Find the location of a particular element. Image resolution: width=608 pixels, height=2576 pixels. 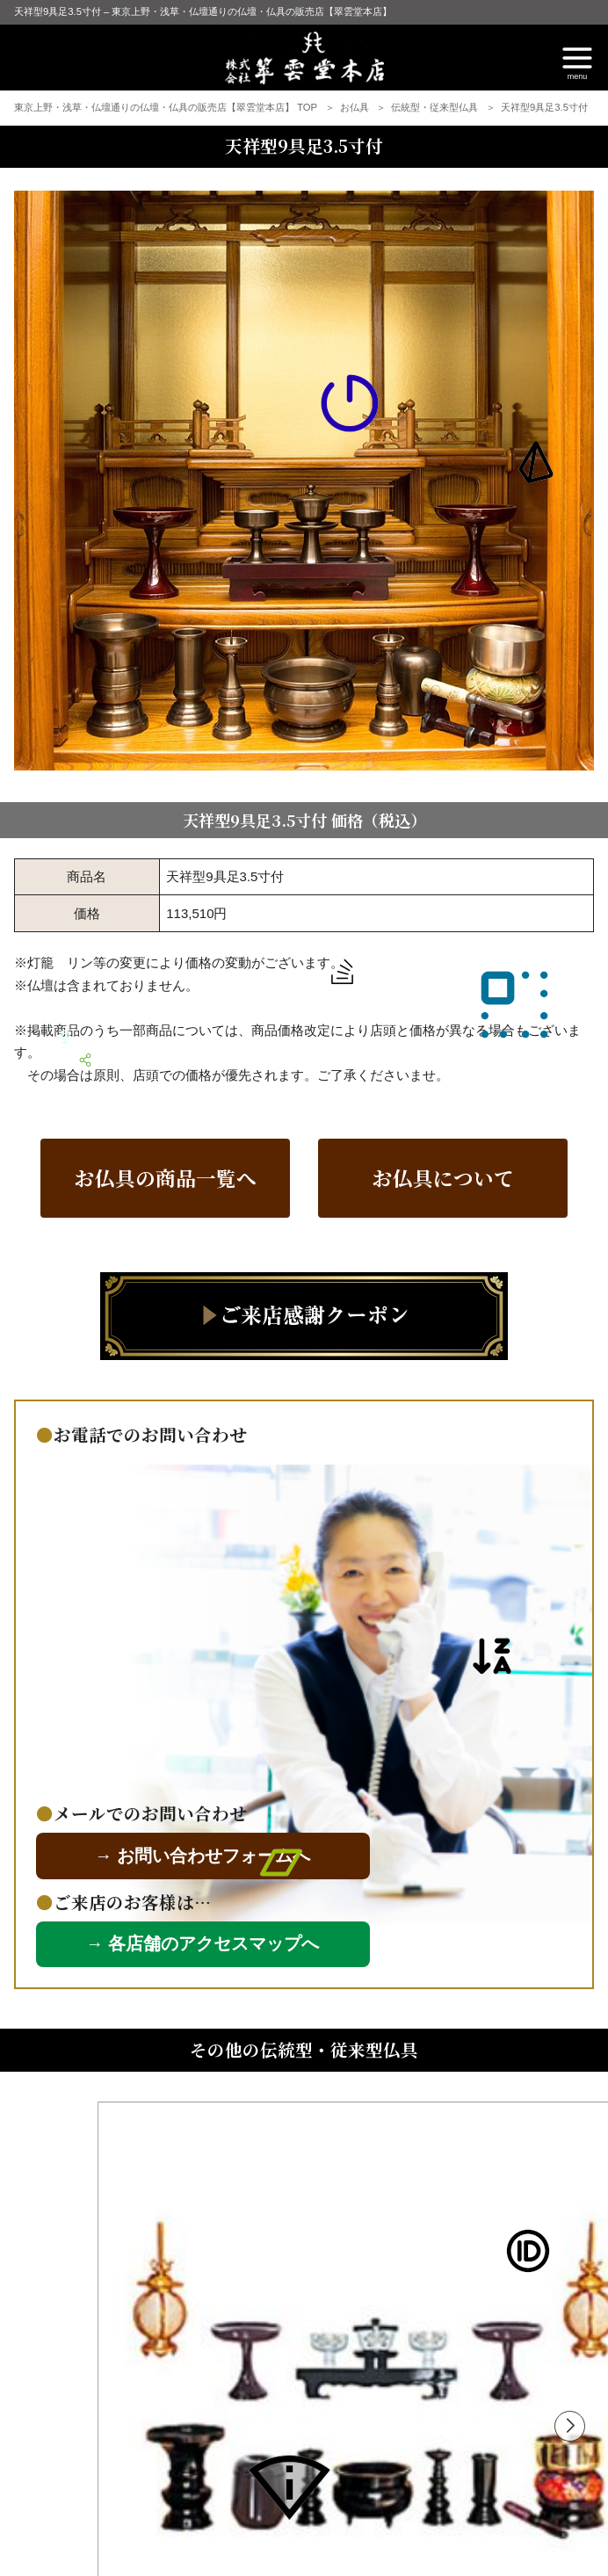

sort items alphabetically in descending order (Z to A) is located at coordinates (492, 1656).